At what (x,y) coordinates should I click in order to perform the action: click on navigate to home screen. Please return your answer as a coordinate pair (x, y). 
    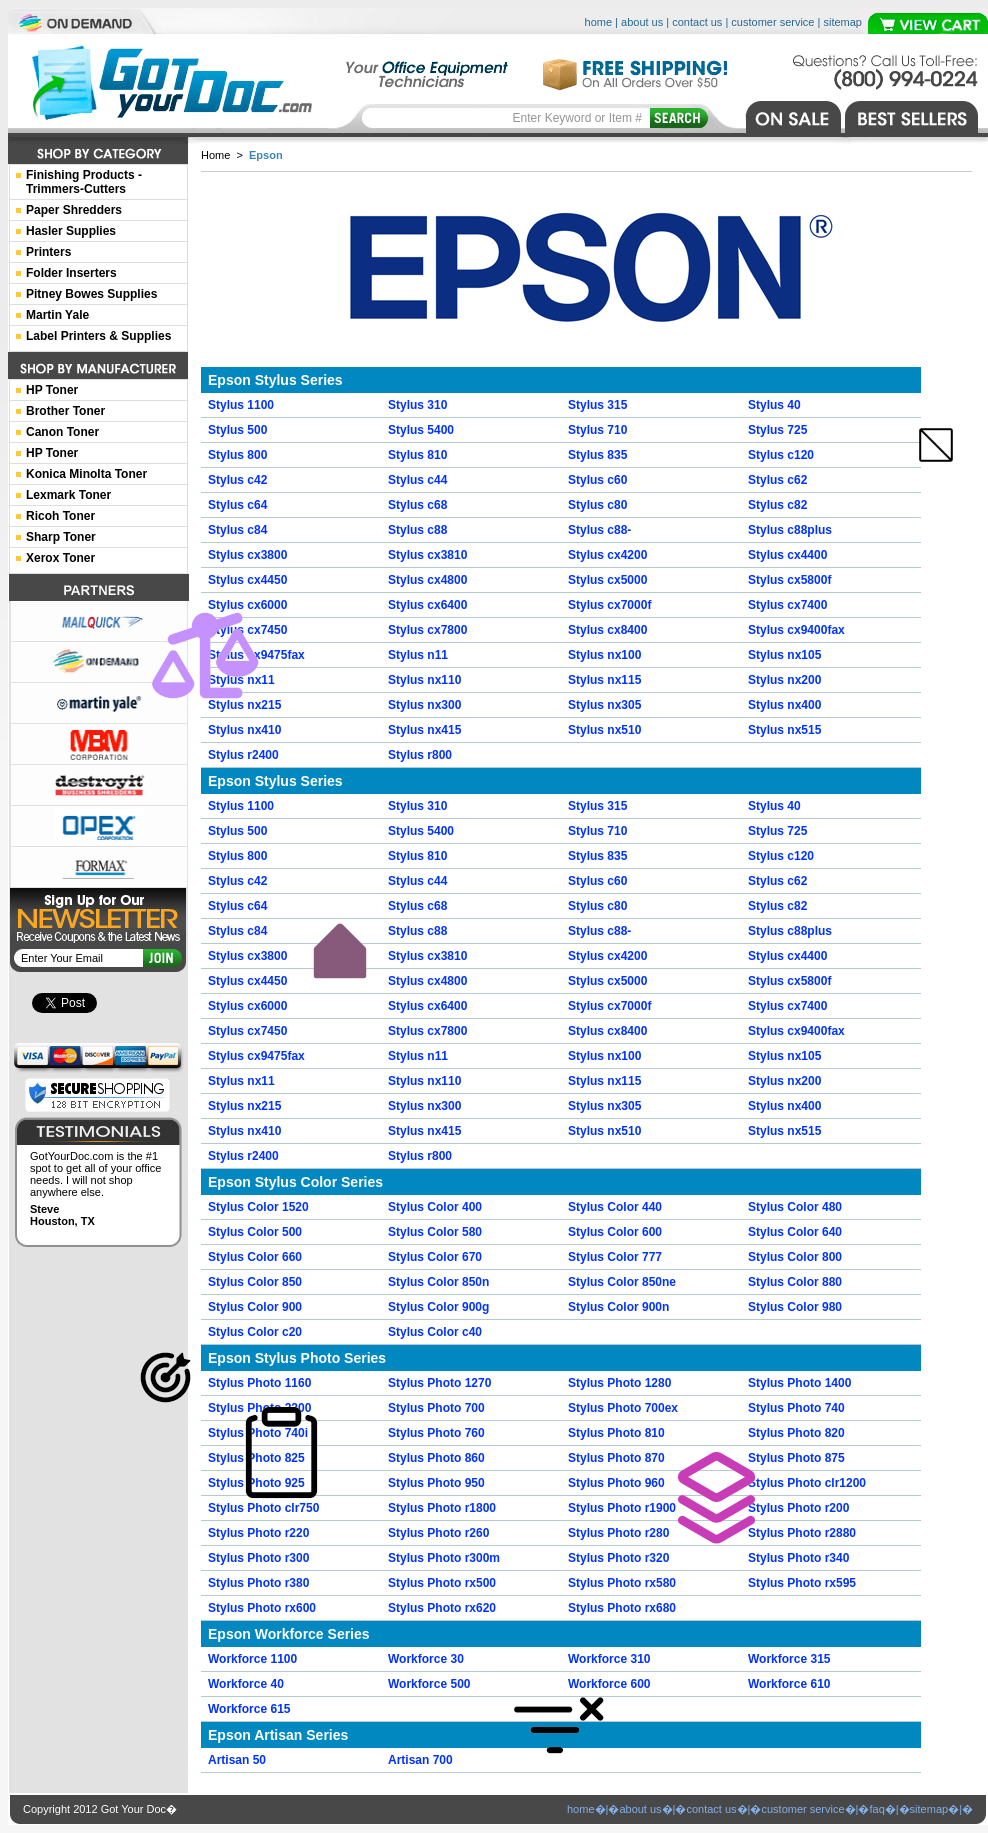
    Looking at the image, I should click on (340, 952).